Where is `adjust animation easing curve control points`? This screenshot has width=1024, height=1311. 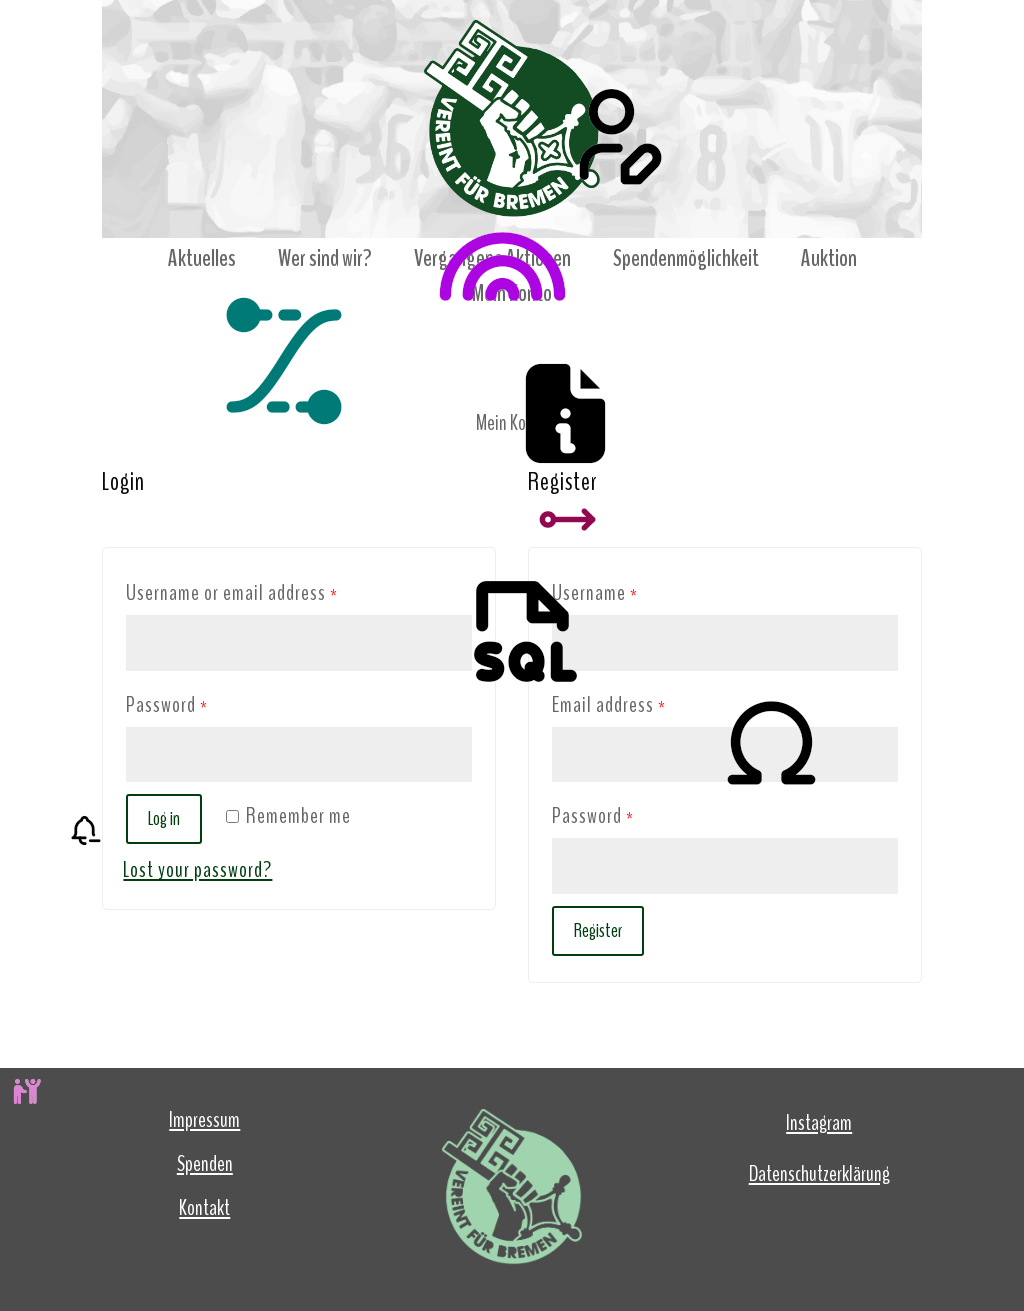
adjust animation easing curve control points is located at coordinates (284, 361).